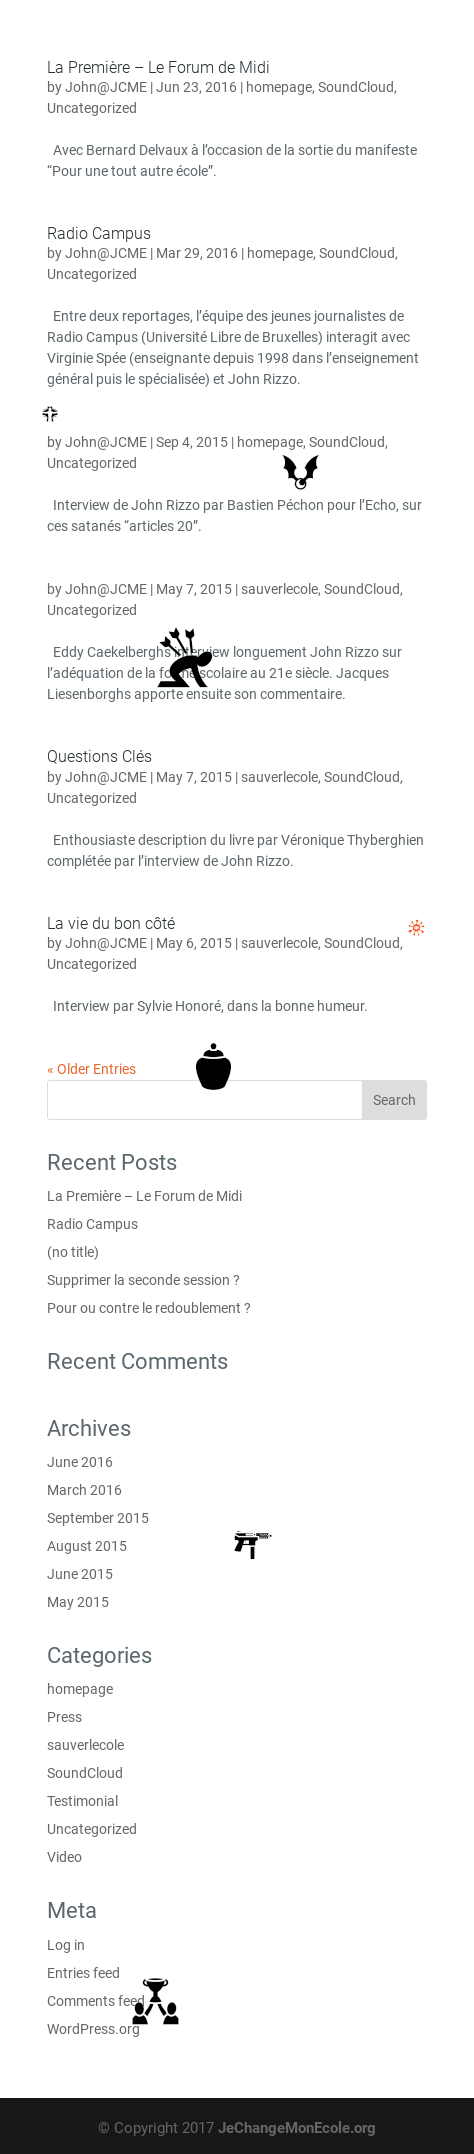 The image size is (474, 2154). Describe the element at coordinates (155, 2000) in the screenshot. I see `view champions or tournament winners` at that location.